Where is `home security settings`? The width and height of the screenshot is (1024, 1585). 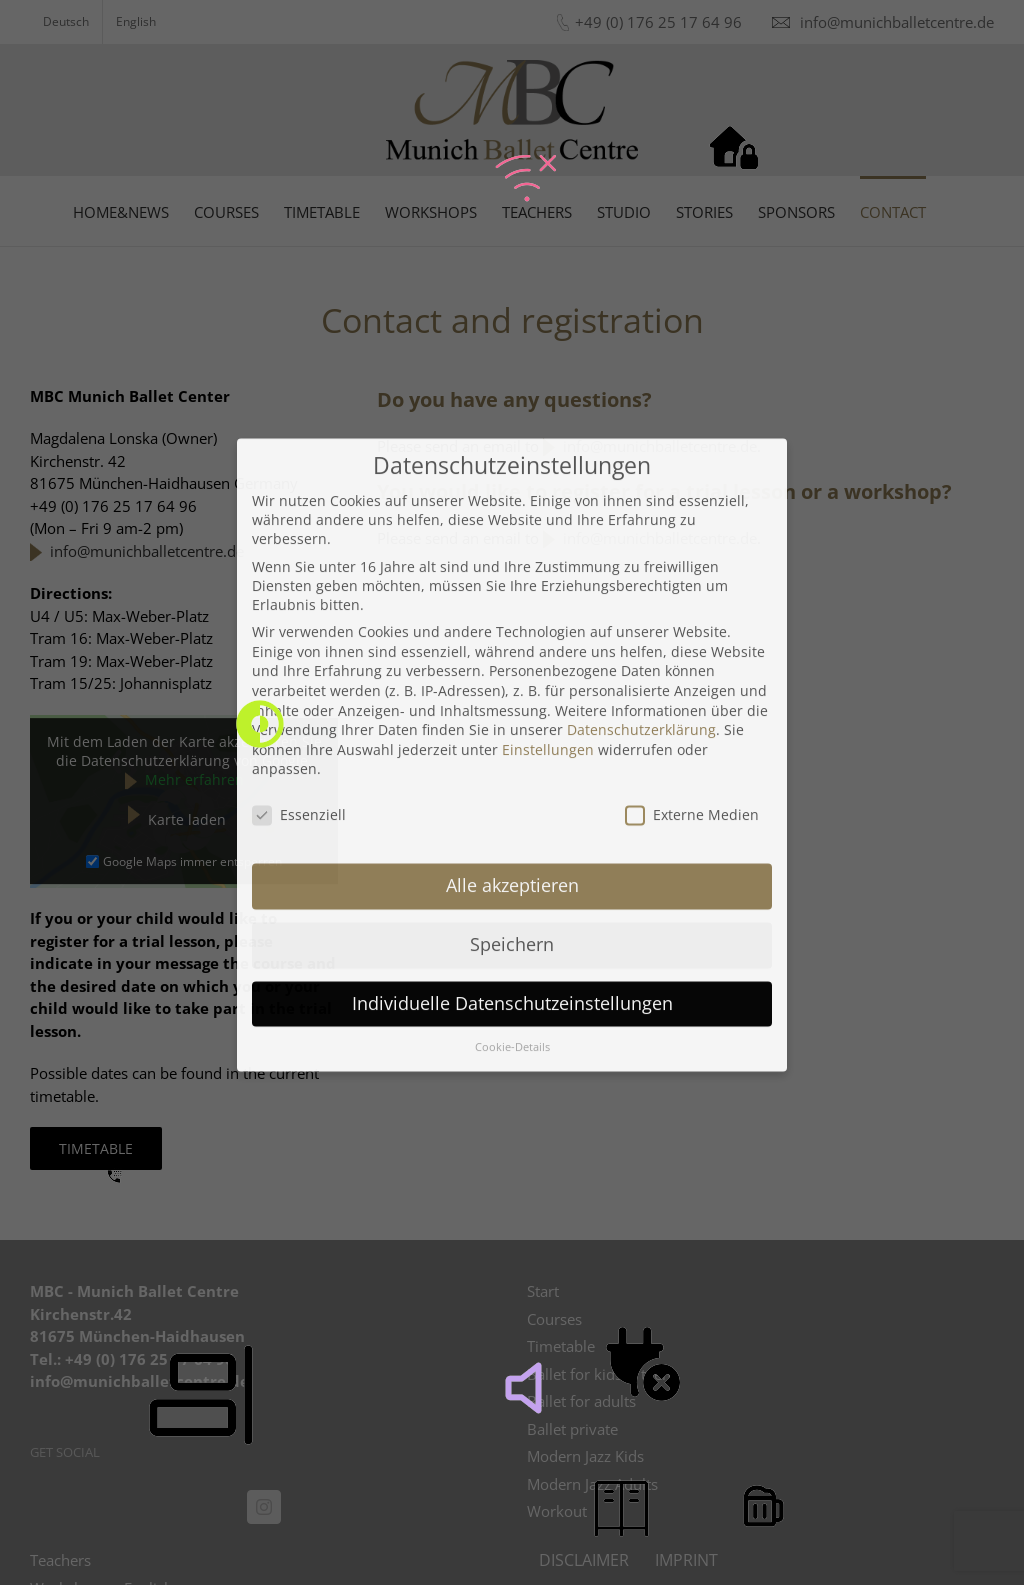 home security settings is located at coordinates (732, 146).